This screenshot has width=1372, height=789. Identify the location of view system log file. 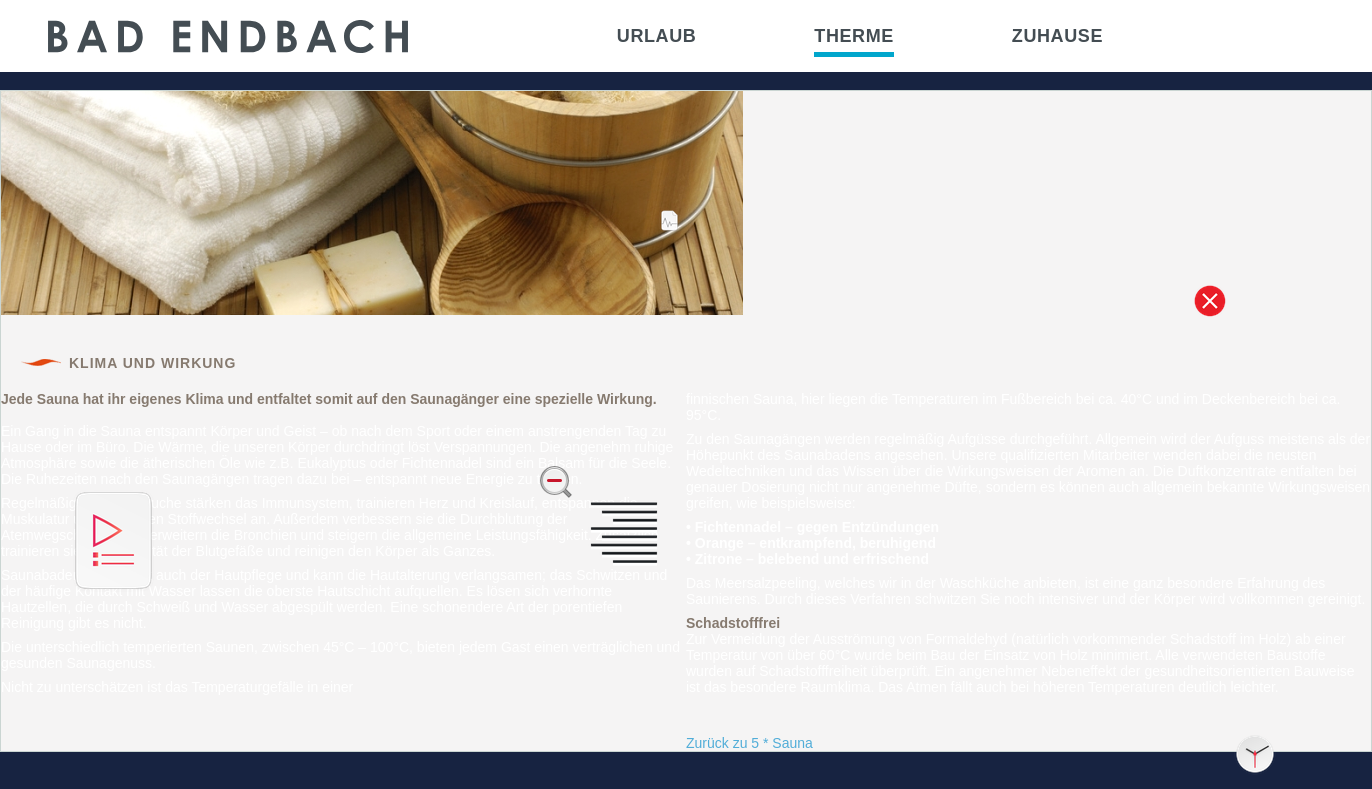
(669, 220).